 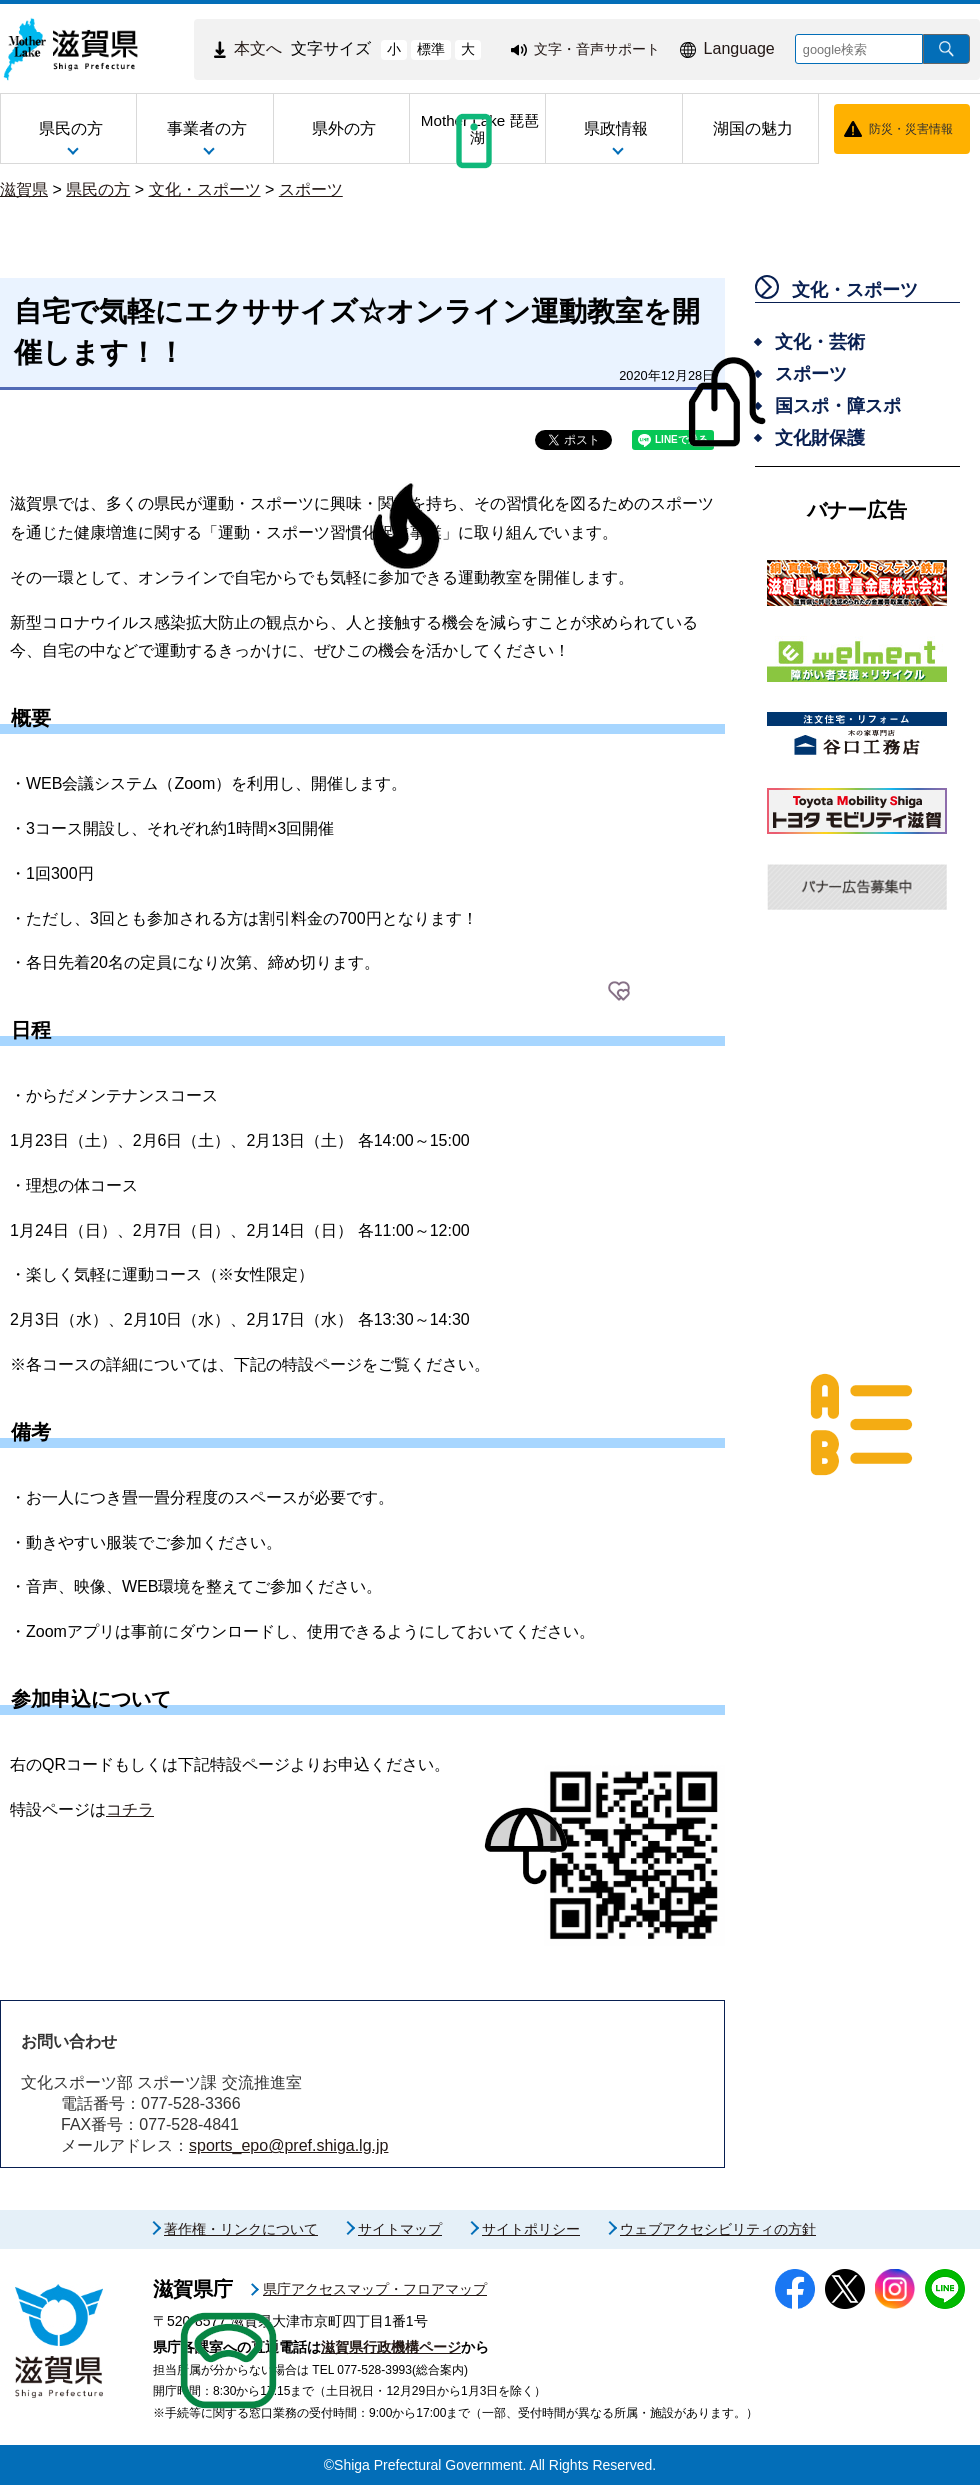 What do you see at coordinates (724, 405) in the screenshot?
I see `select tea or hot beverage option` at bounding box center [724, 405].